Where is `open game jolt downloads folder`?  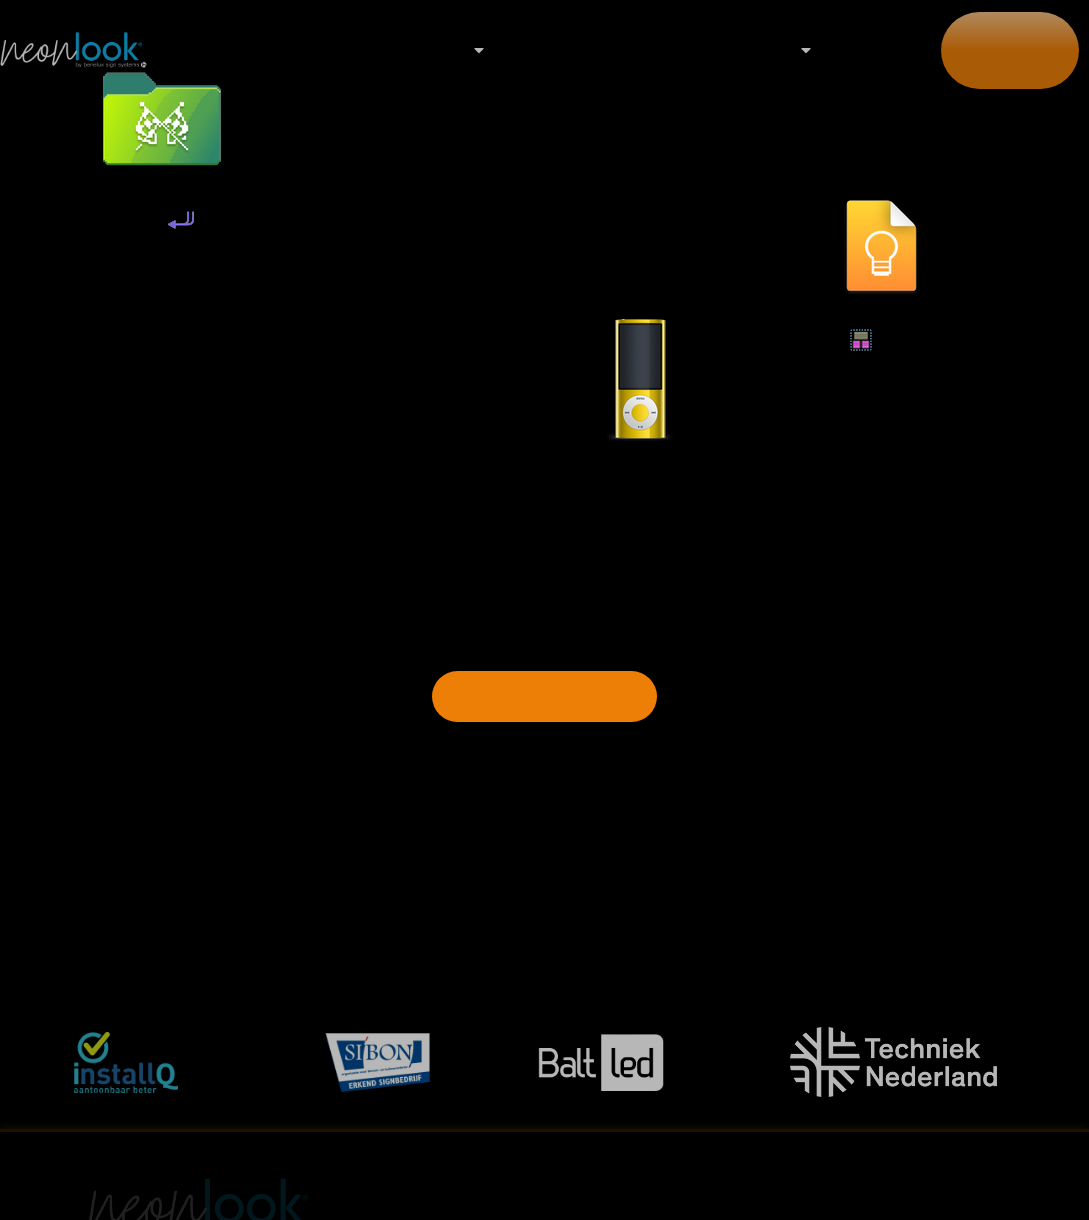 open game jolt downloads folder is located at coordinates (162, 122).